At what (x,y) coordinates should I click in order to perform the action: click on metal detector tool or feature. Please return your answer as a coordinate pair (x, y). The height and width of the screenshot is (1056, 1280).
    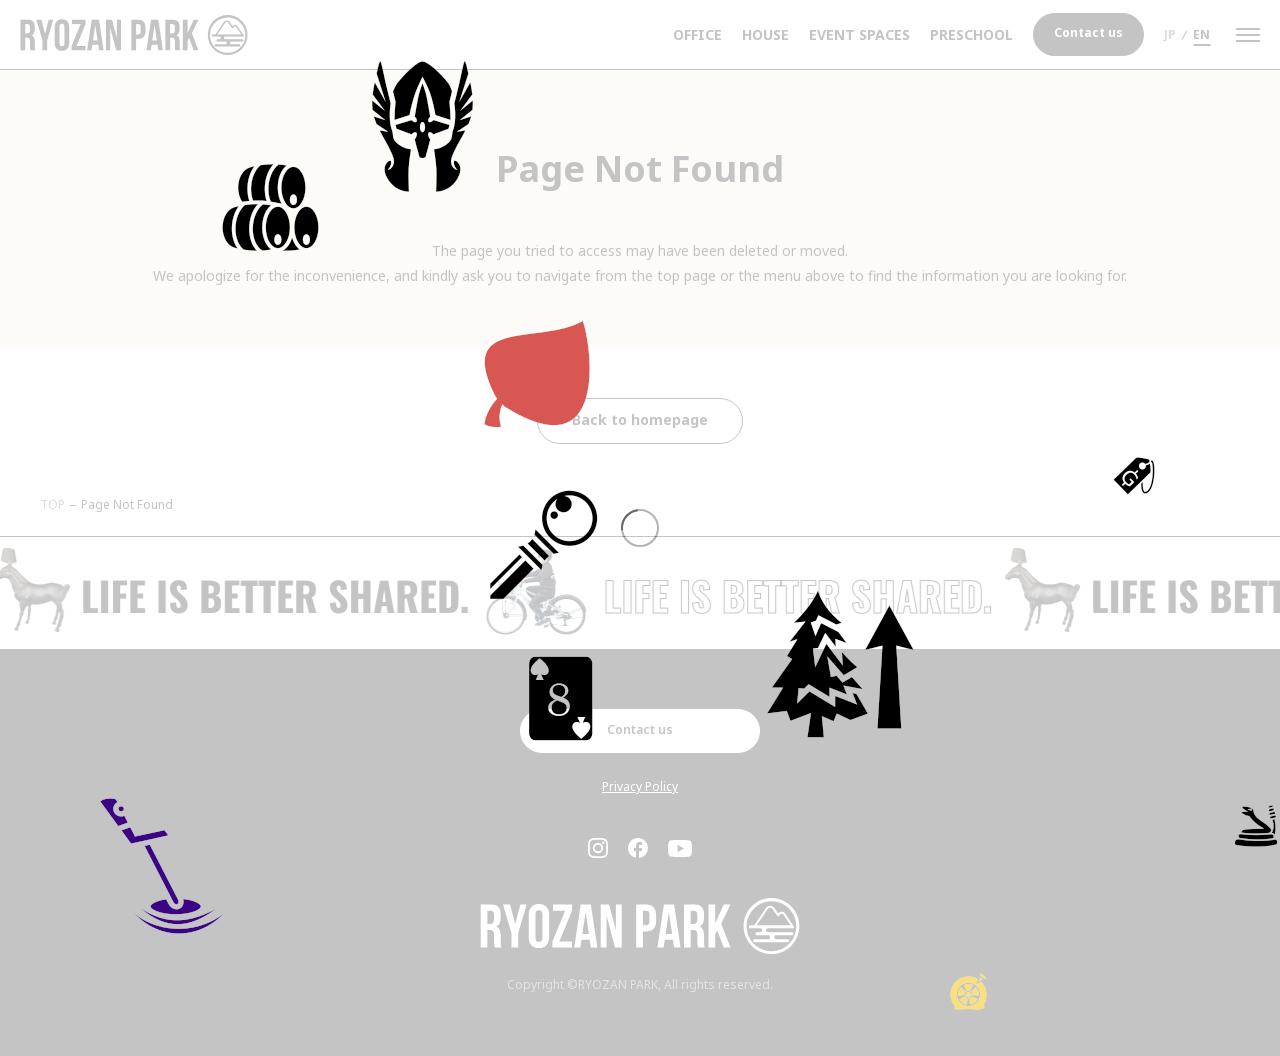
    Looking at the image, I should click on (162, 866).